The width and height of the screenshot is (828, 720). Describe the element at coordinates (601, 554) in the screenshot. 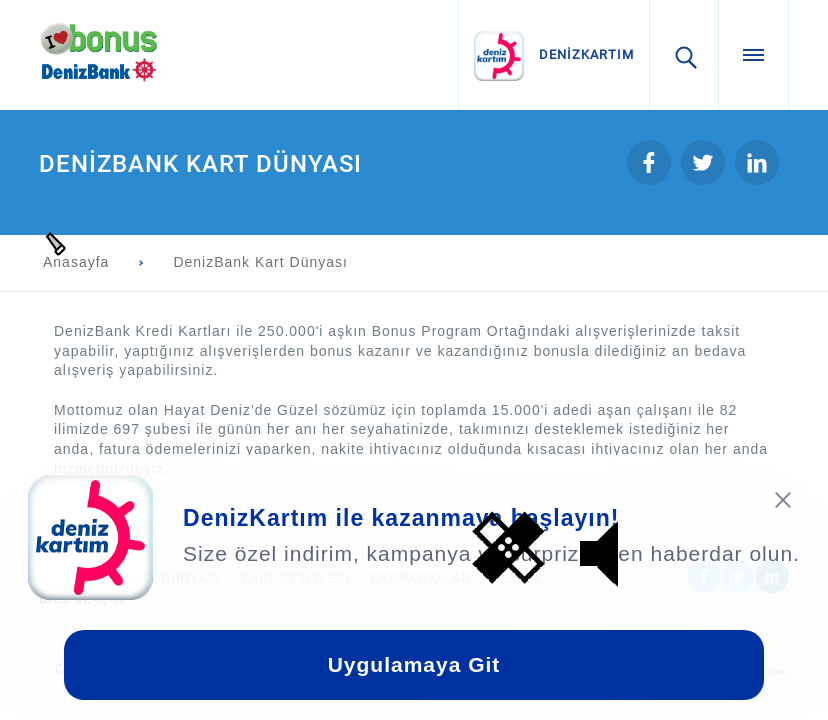

I see `mute audio or turn off sound` at that location.